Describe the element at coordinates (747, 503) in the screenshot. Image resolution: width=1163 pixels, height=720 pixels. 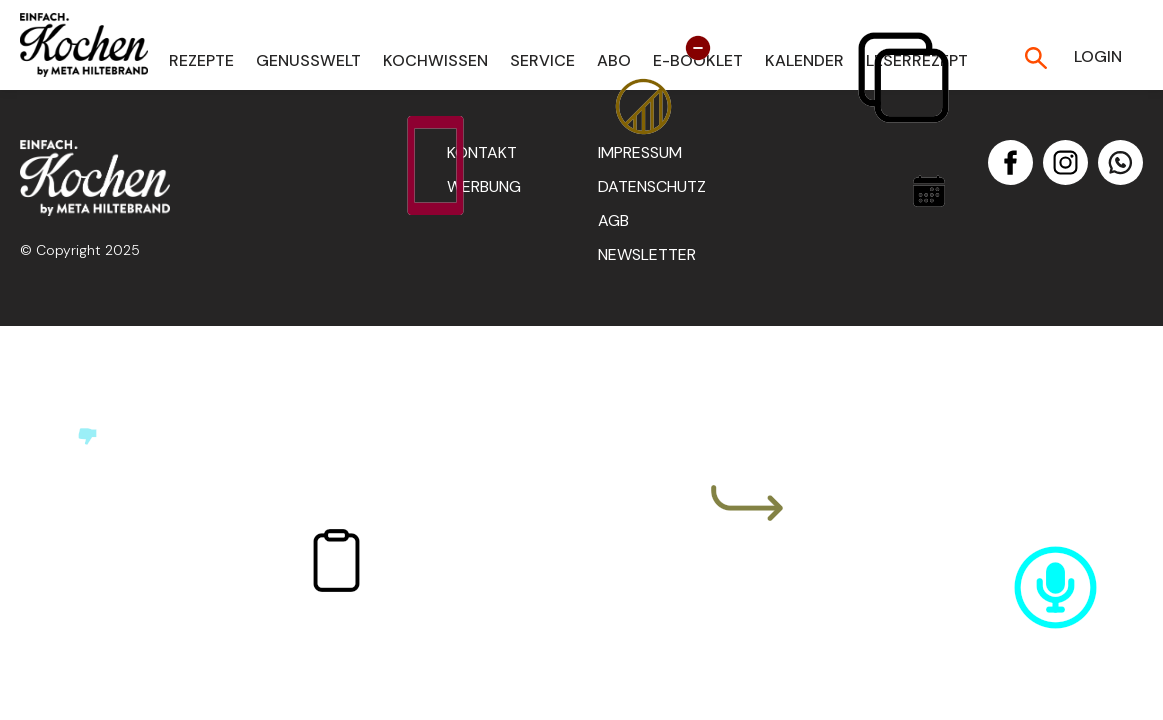
I see `forward or redirect a message` at that location.